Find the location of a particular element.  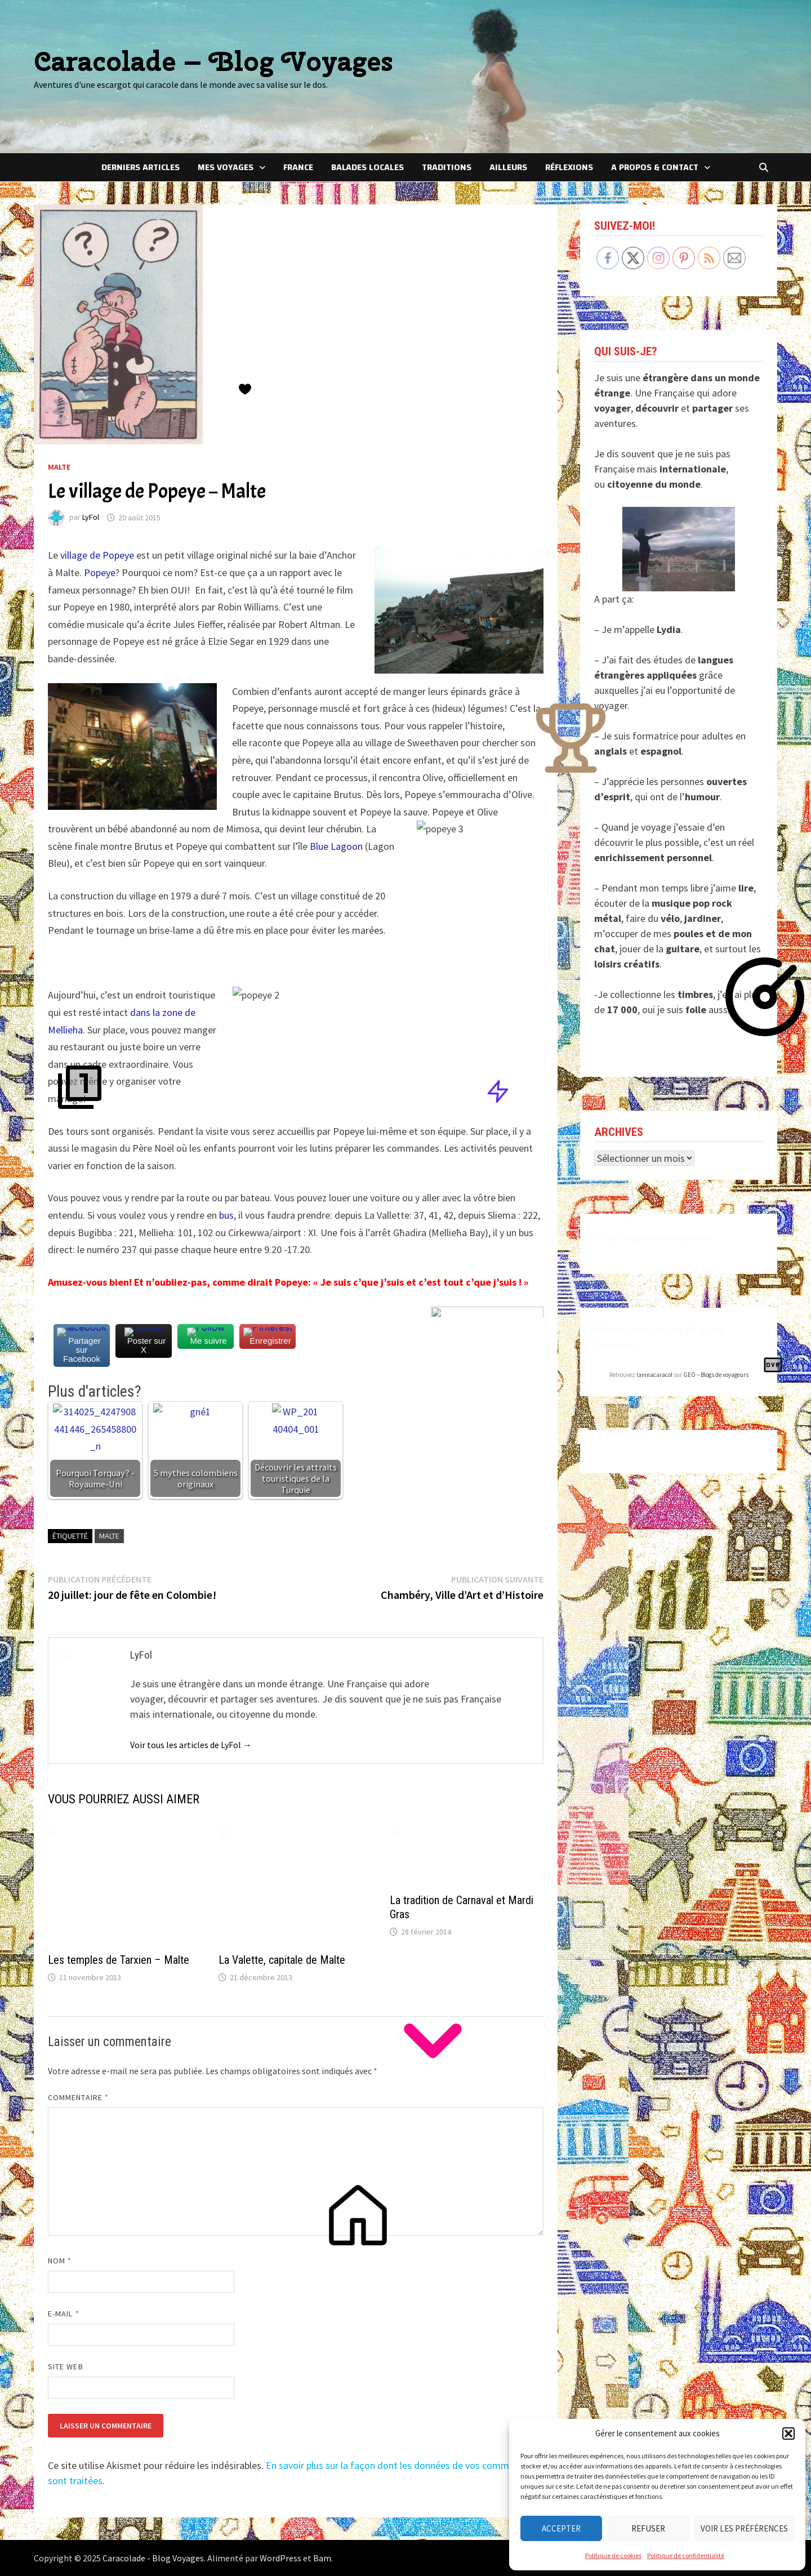

reply to a message or comment is located at coordinates (700, 2308).